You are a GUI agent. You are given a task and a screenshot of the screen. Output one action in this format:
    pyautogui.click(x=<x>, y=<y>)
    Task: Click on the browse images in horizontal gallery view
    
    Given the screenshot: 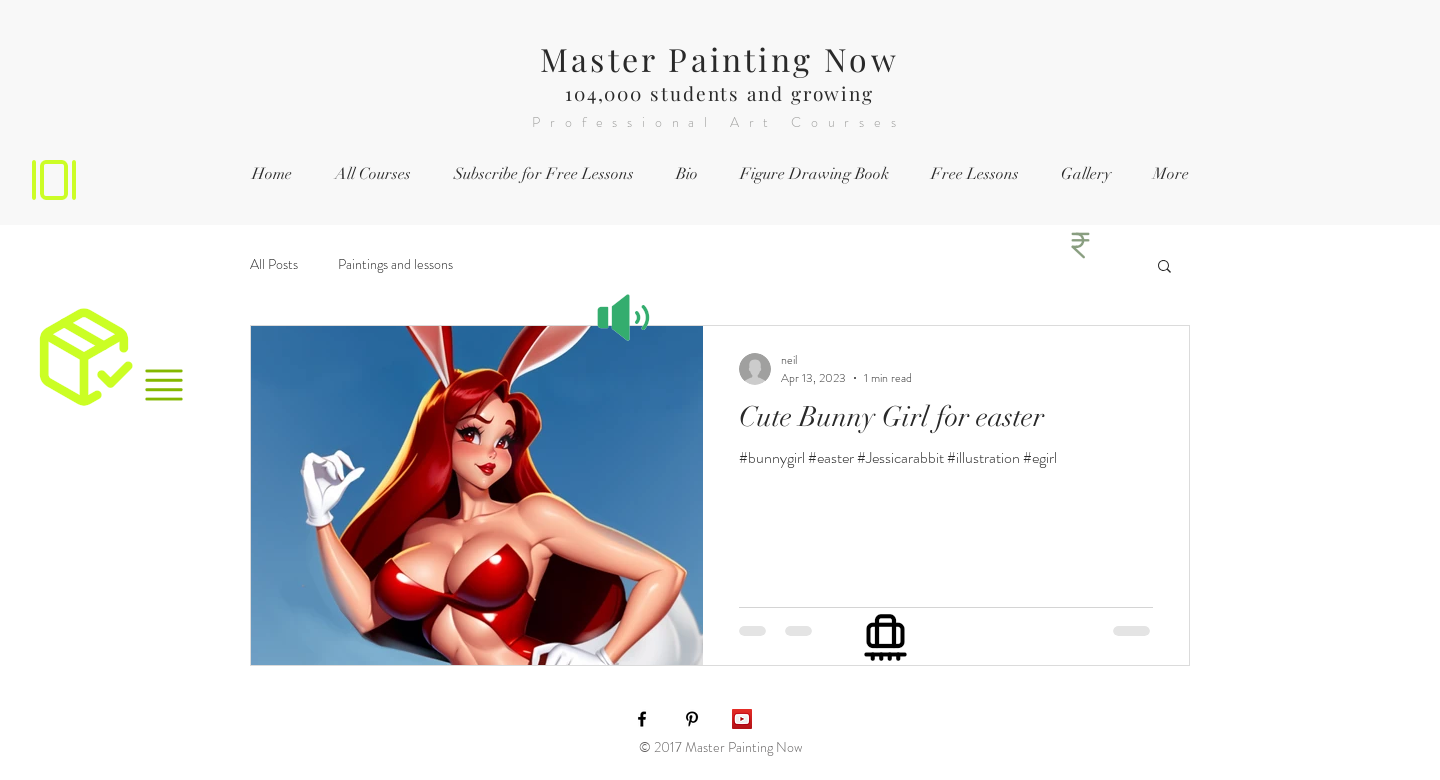 What is the action you would take?
    pyautogui.click(x=54, y=180)
    